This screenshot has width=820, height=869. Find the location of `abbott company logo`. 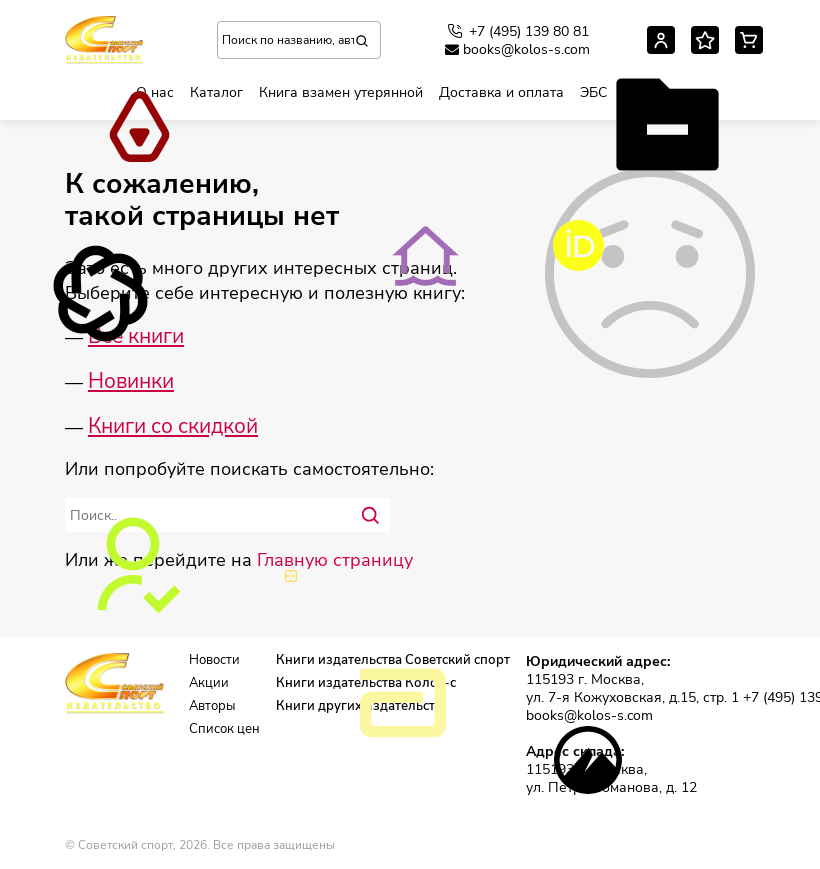

abbott company logo is located at coordinates (403, 703).